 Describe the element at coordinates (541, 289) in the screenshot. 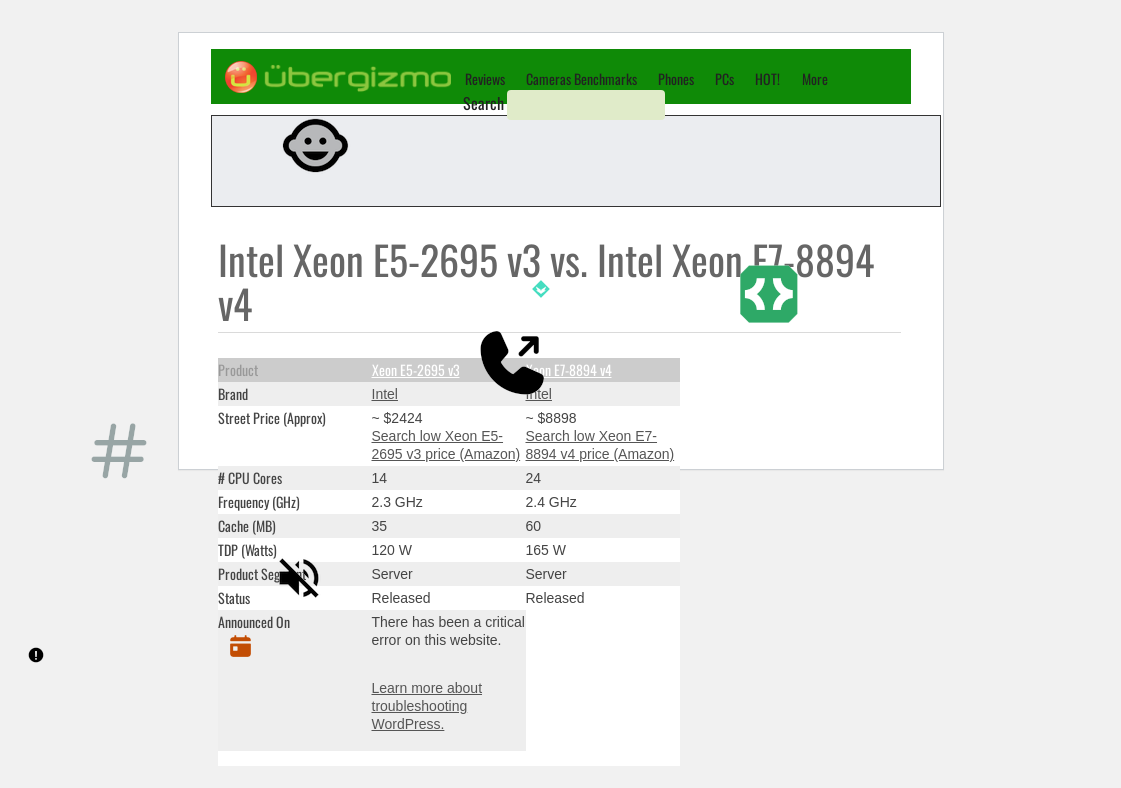

I see `discord hypesquad house of balance badge` at that location.